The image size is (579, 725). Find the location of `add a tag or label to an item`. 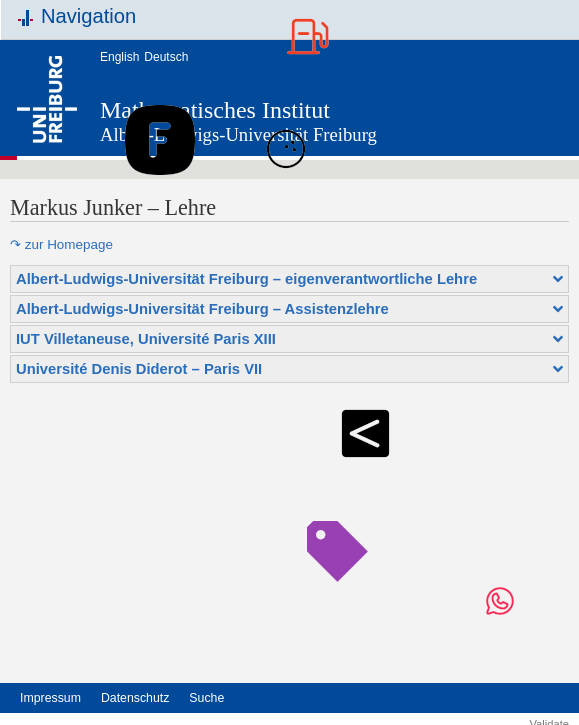

add a tag or label to an item is located at coordinates (337, 551).